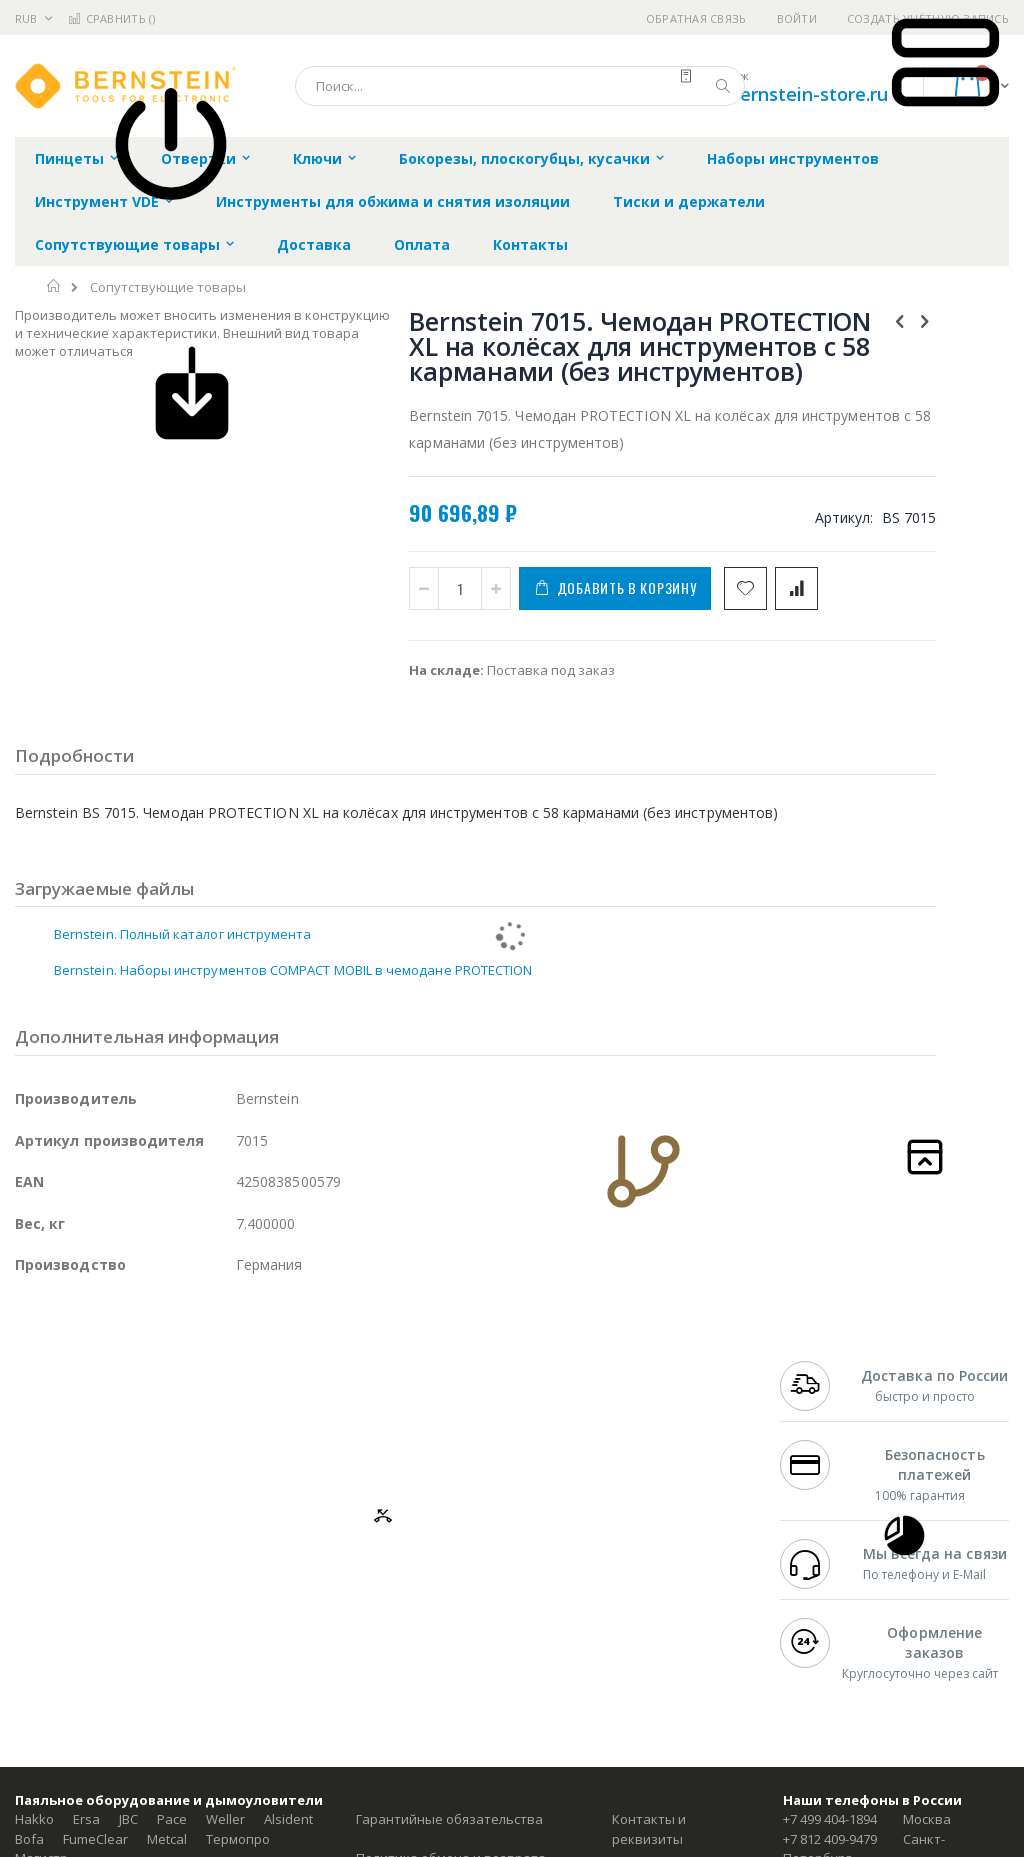 Image resolution: width=1024 pixels, height=1857 pixels. I want to click on view analytics breakdown, so click(904, 1535).